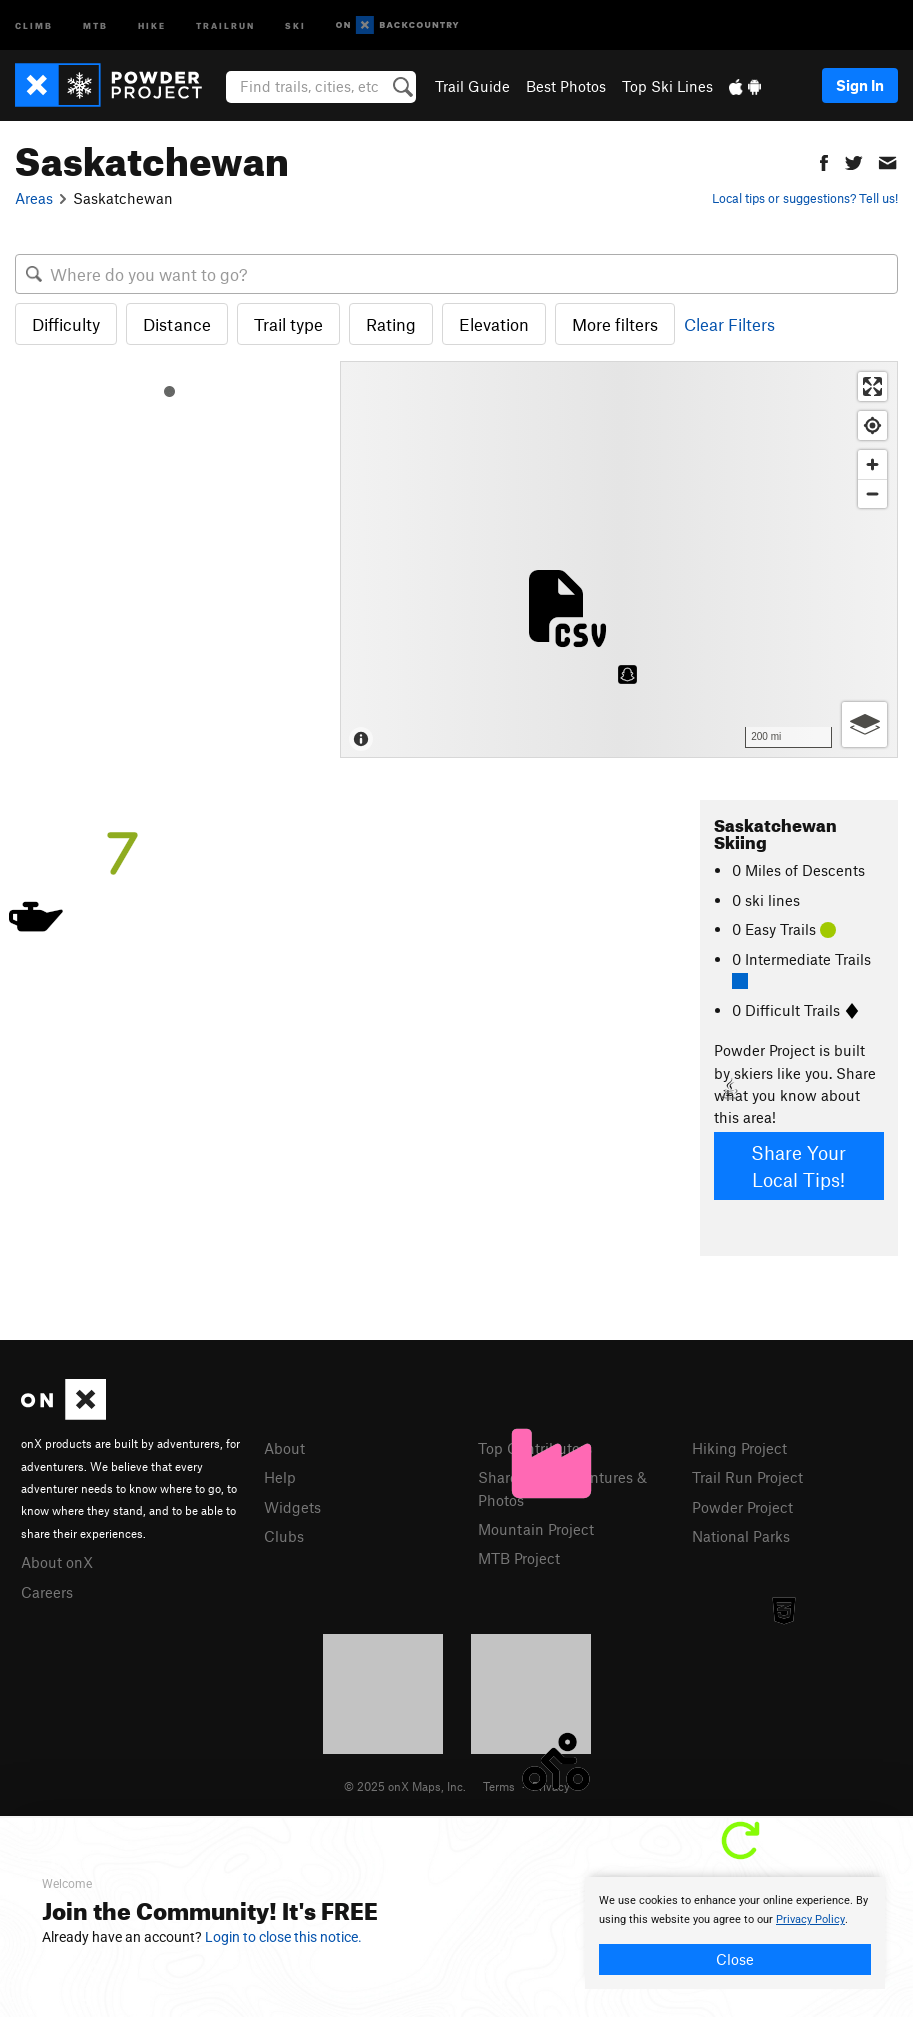  I want to click on redo the last undone action, so click(740, 1840).